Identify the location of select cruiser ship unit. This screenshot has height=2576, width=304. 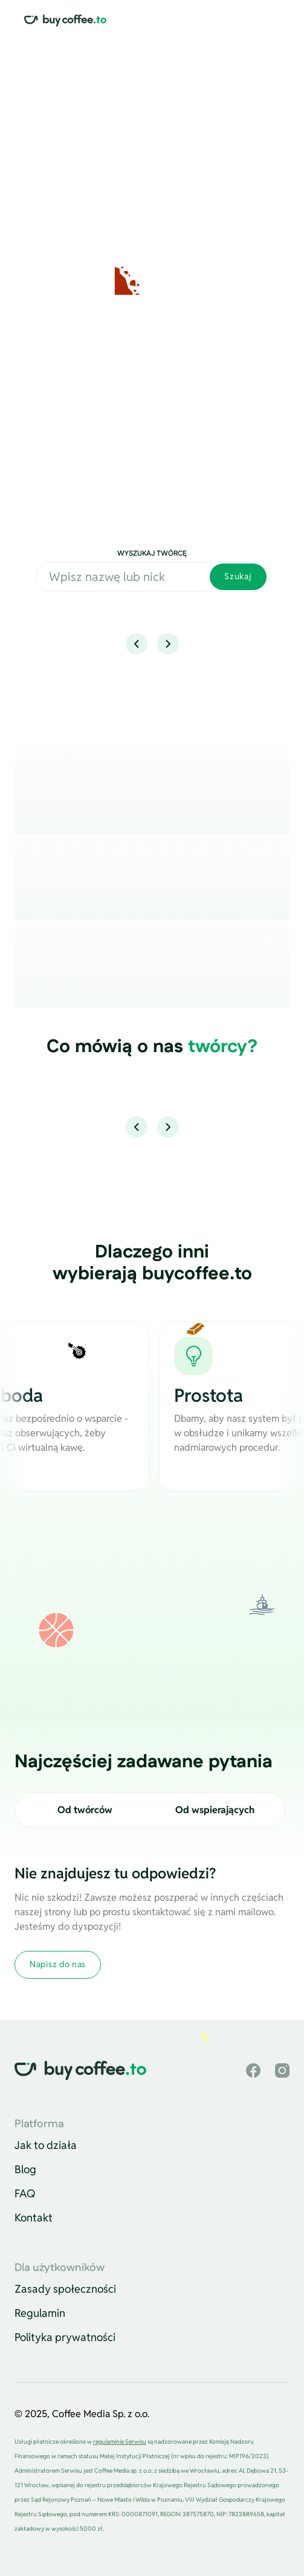
(262, 1604).